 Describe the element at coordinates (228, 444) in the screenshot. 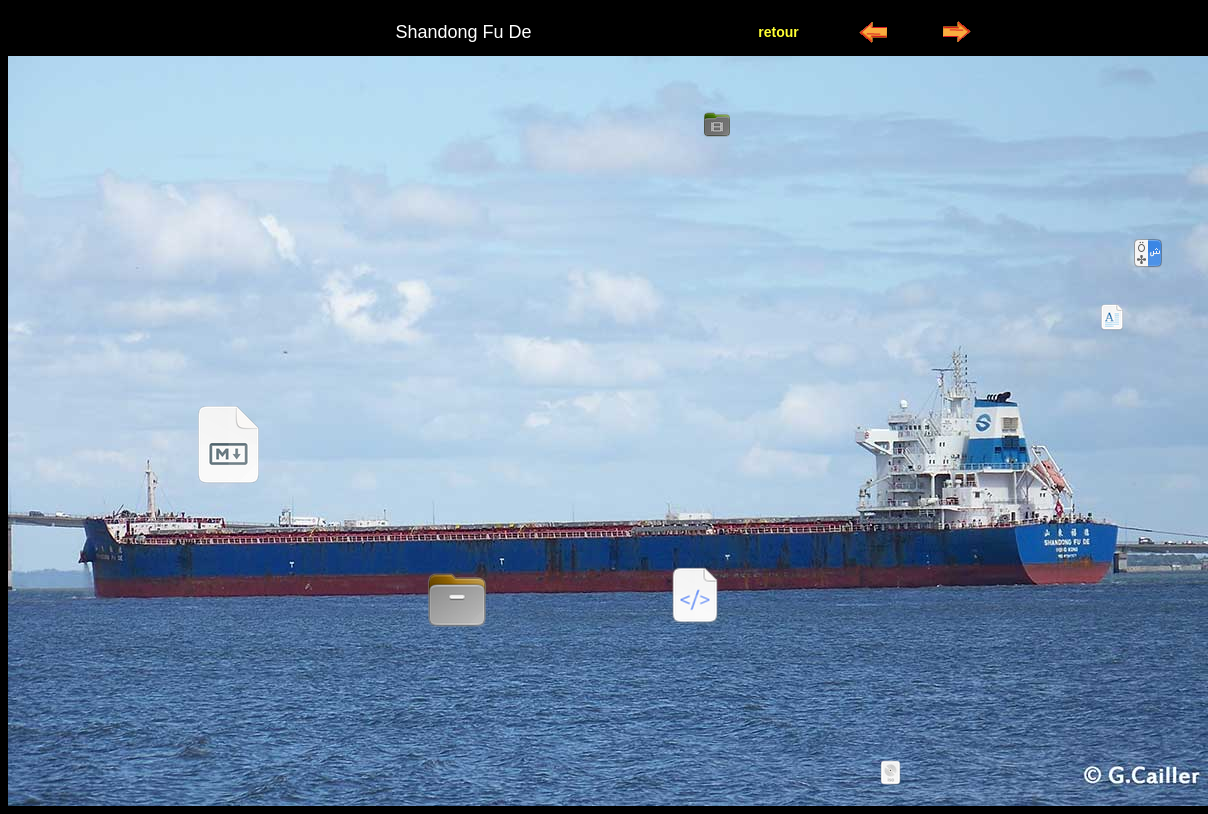

I see `a markdown text file` at that location.